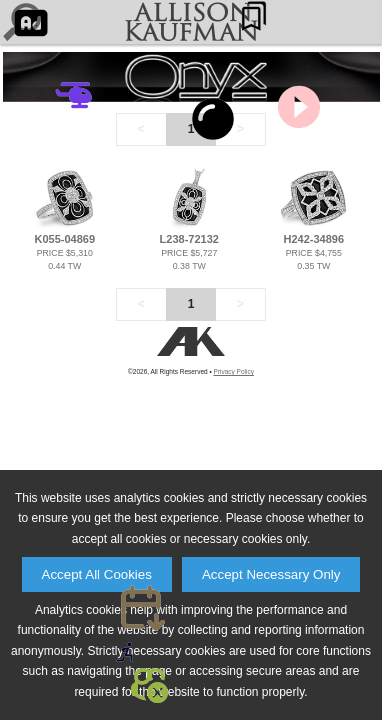  Describe the element at coordinates (213, 119) in the screenshot. I see `apply inner shadow effect to top-left corner` at that location.